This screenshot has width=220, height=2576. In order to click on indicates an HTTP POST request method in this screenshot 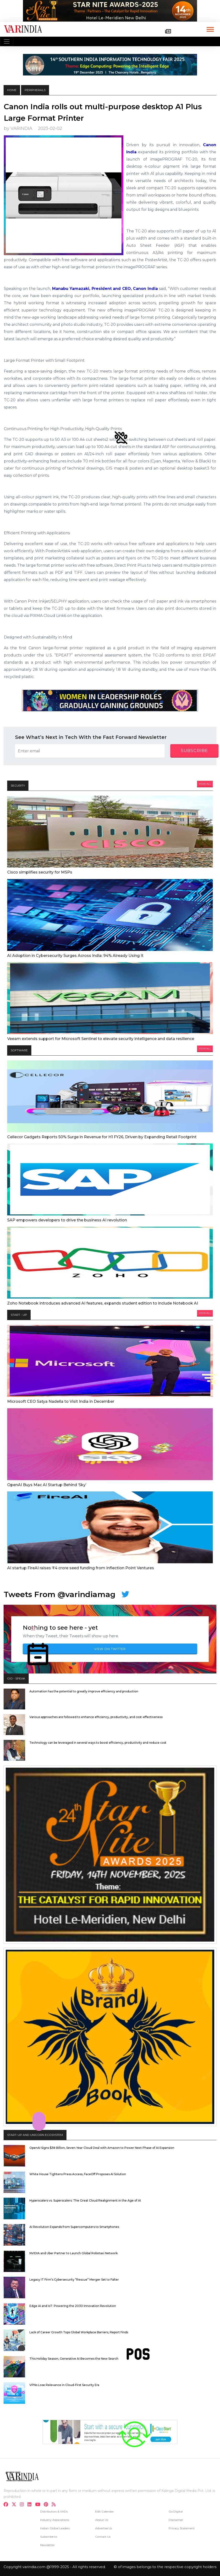, I will do `click(138, 2354)`.